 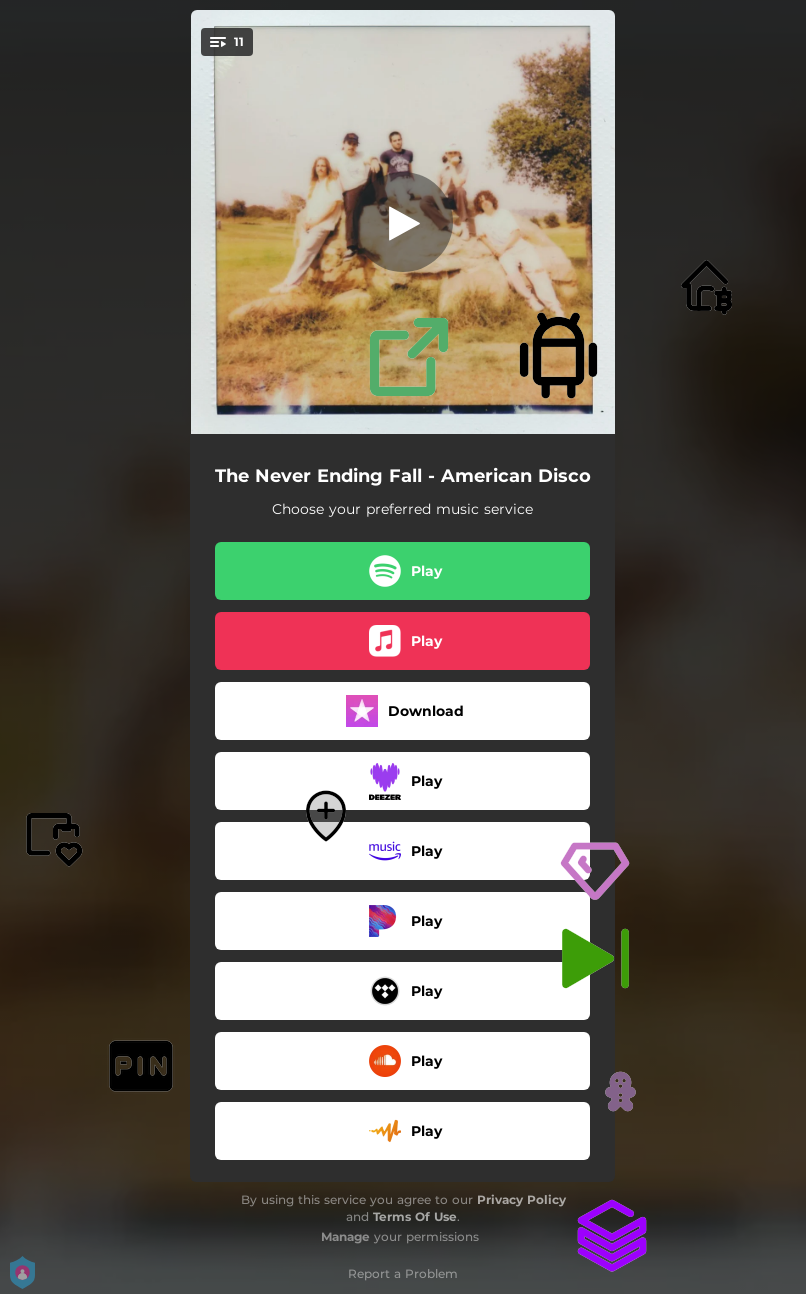 What do you see at coordinates (595, 870) in the screenshot?
I see `indicates premium or pro membership status` at bounding box center [595, 870].